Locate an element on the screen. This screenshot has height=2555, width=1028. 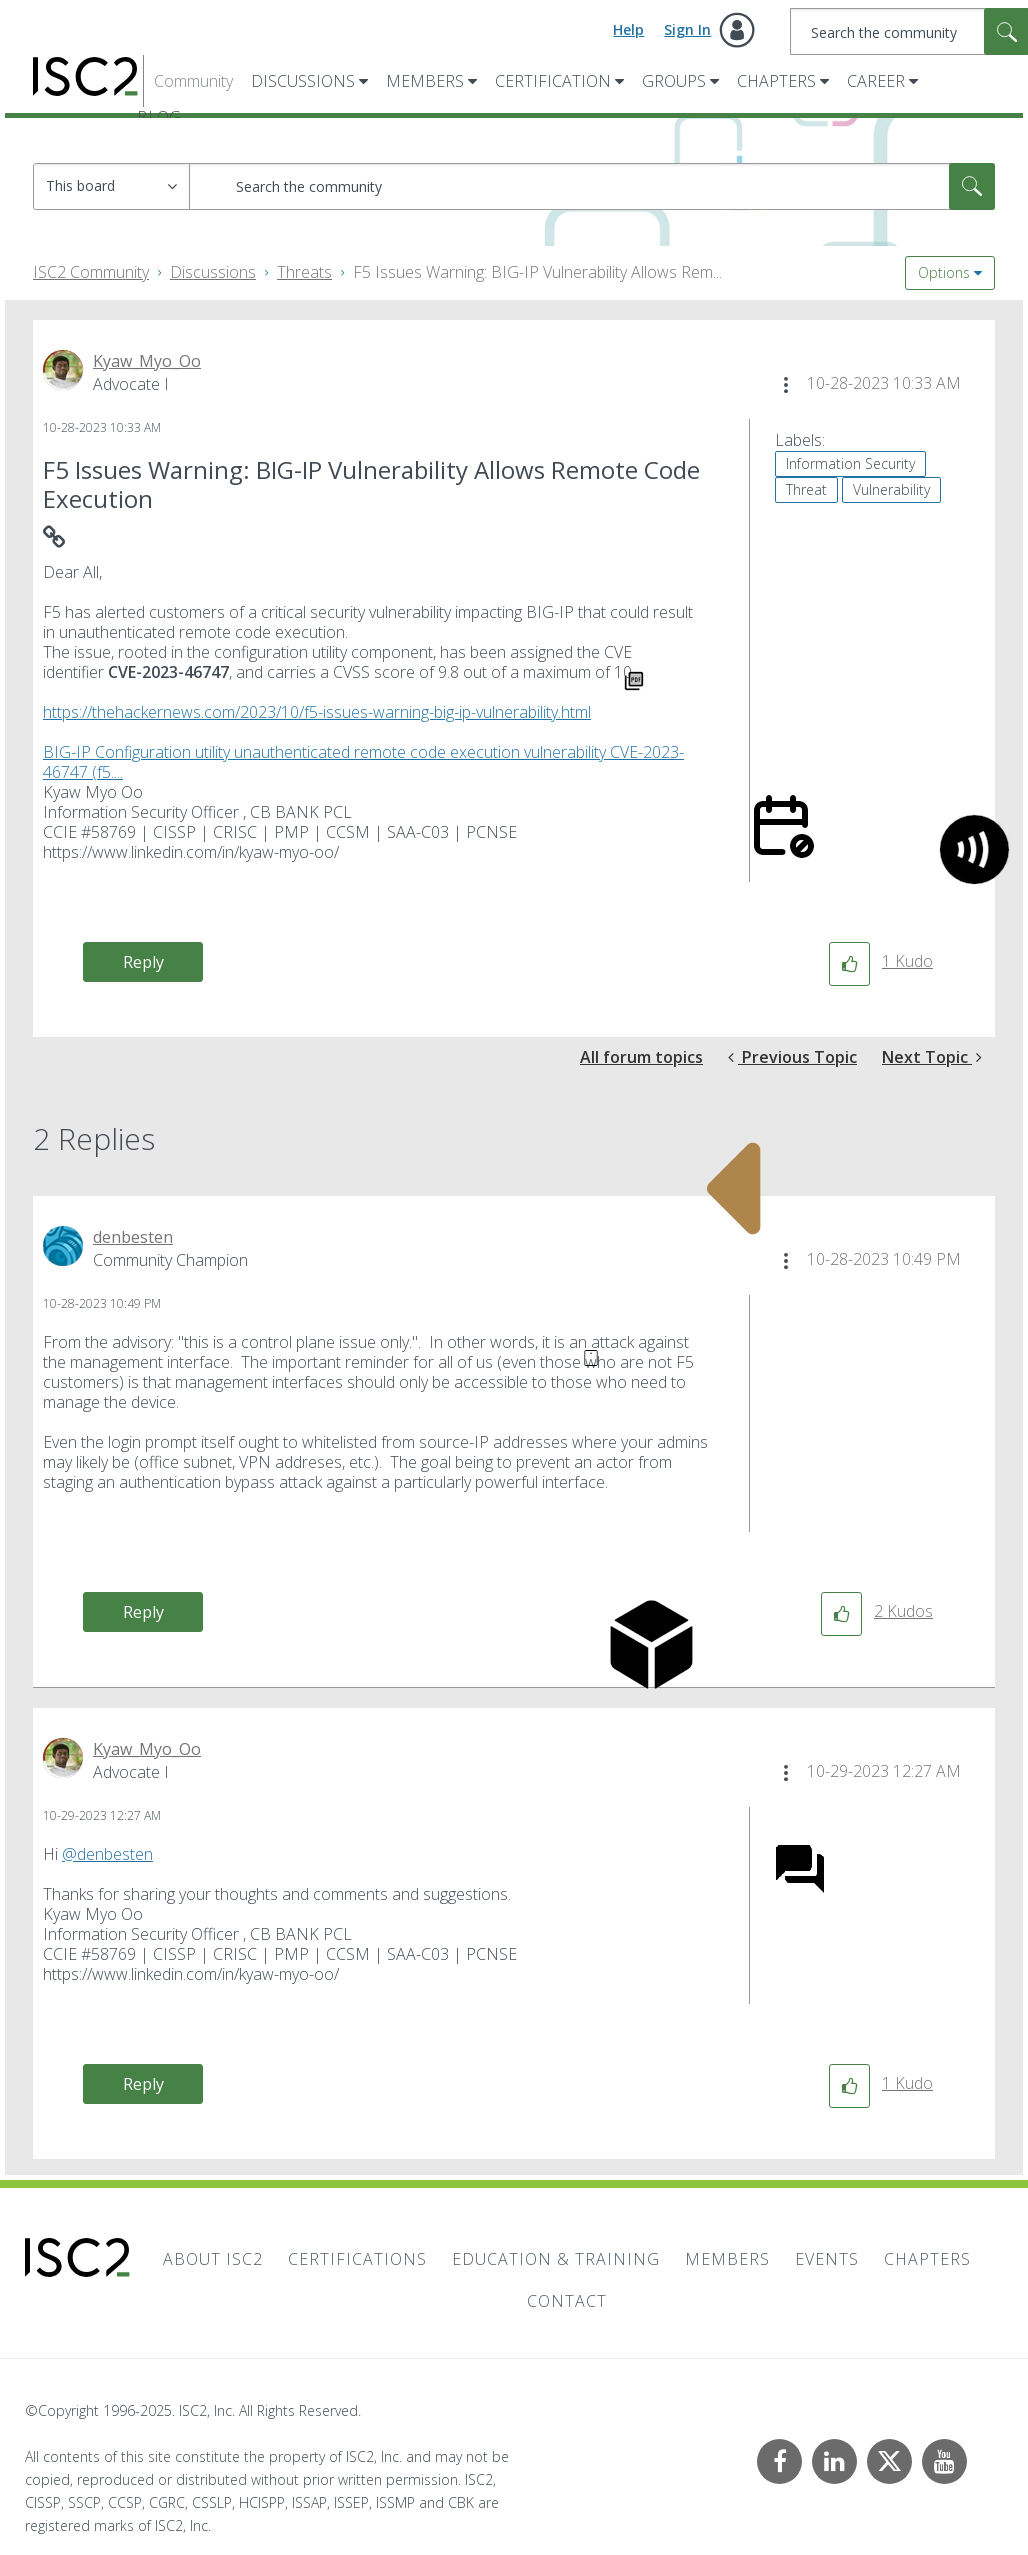
save or export as PDF is located at coordinates (634, 681).